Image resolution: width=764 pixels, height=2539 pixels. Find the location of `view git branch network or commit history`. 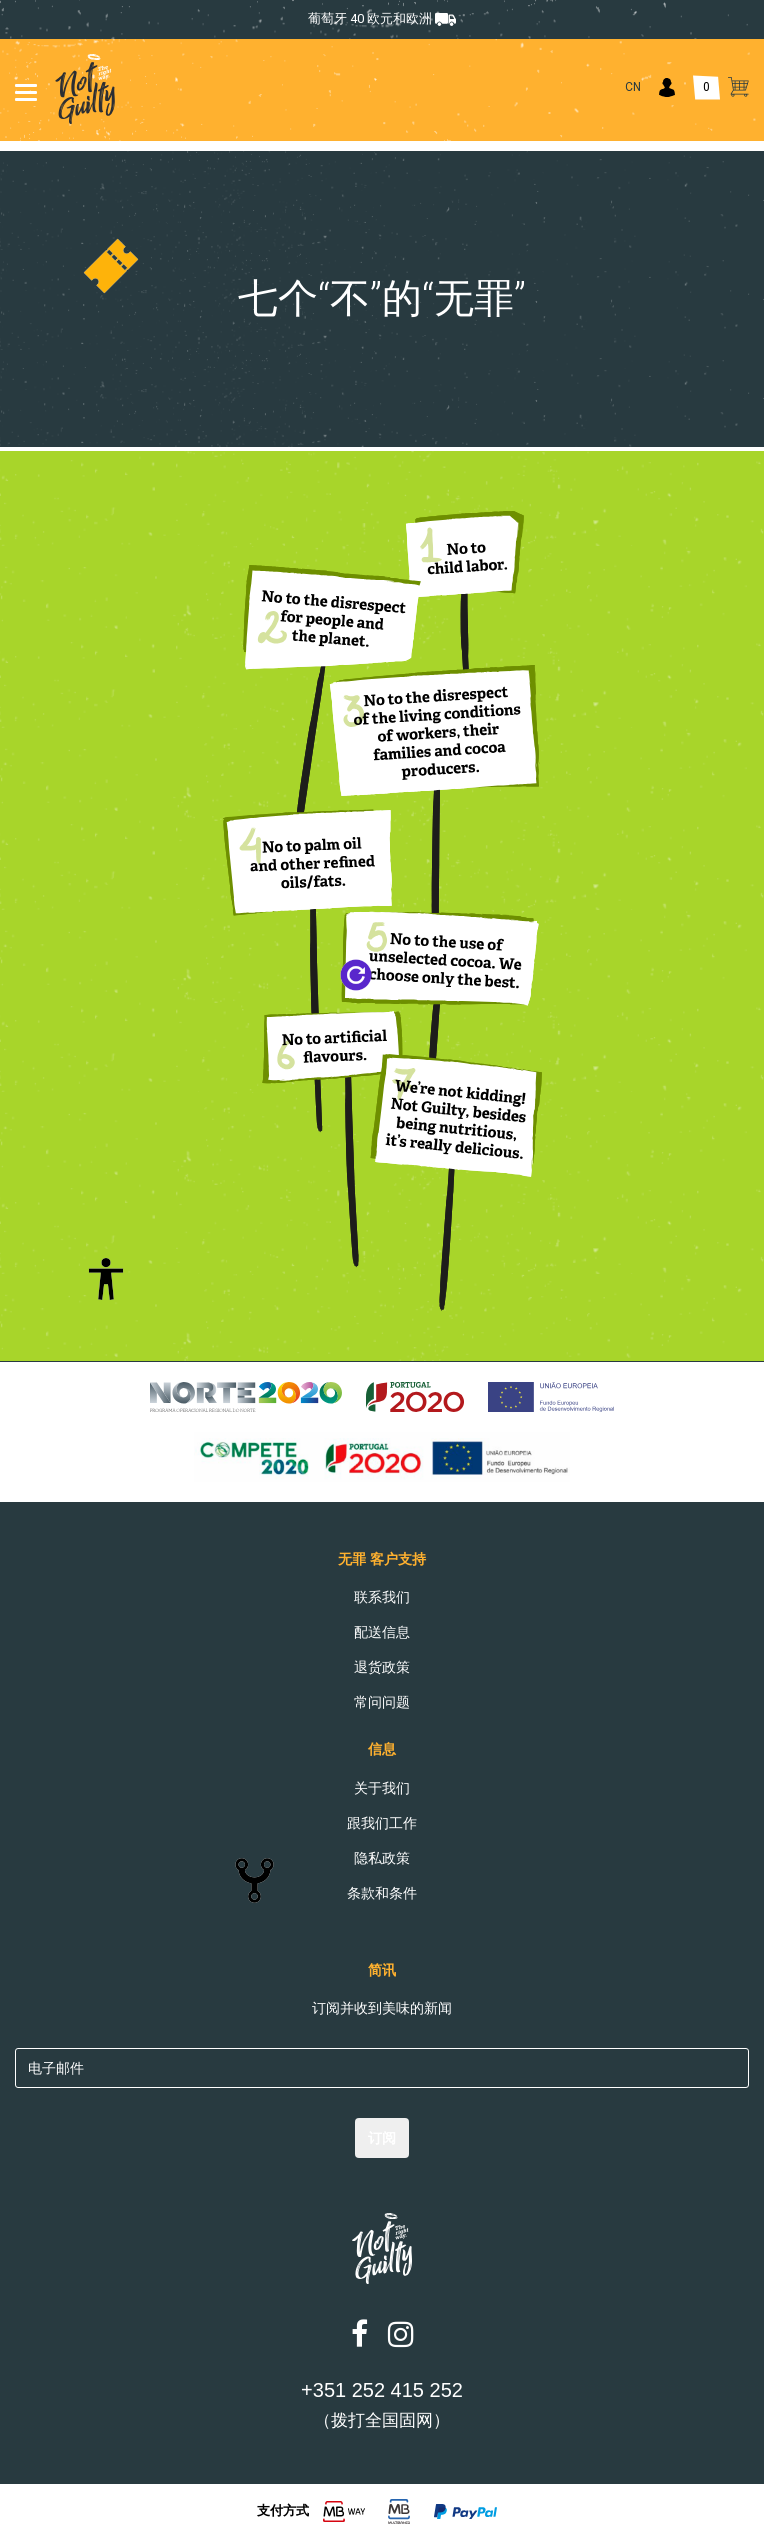

view git branch network or commit history is located at coordinates (254, 1880).